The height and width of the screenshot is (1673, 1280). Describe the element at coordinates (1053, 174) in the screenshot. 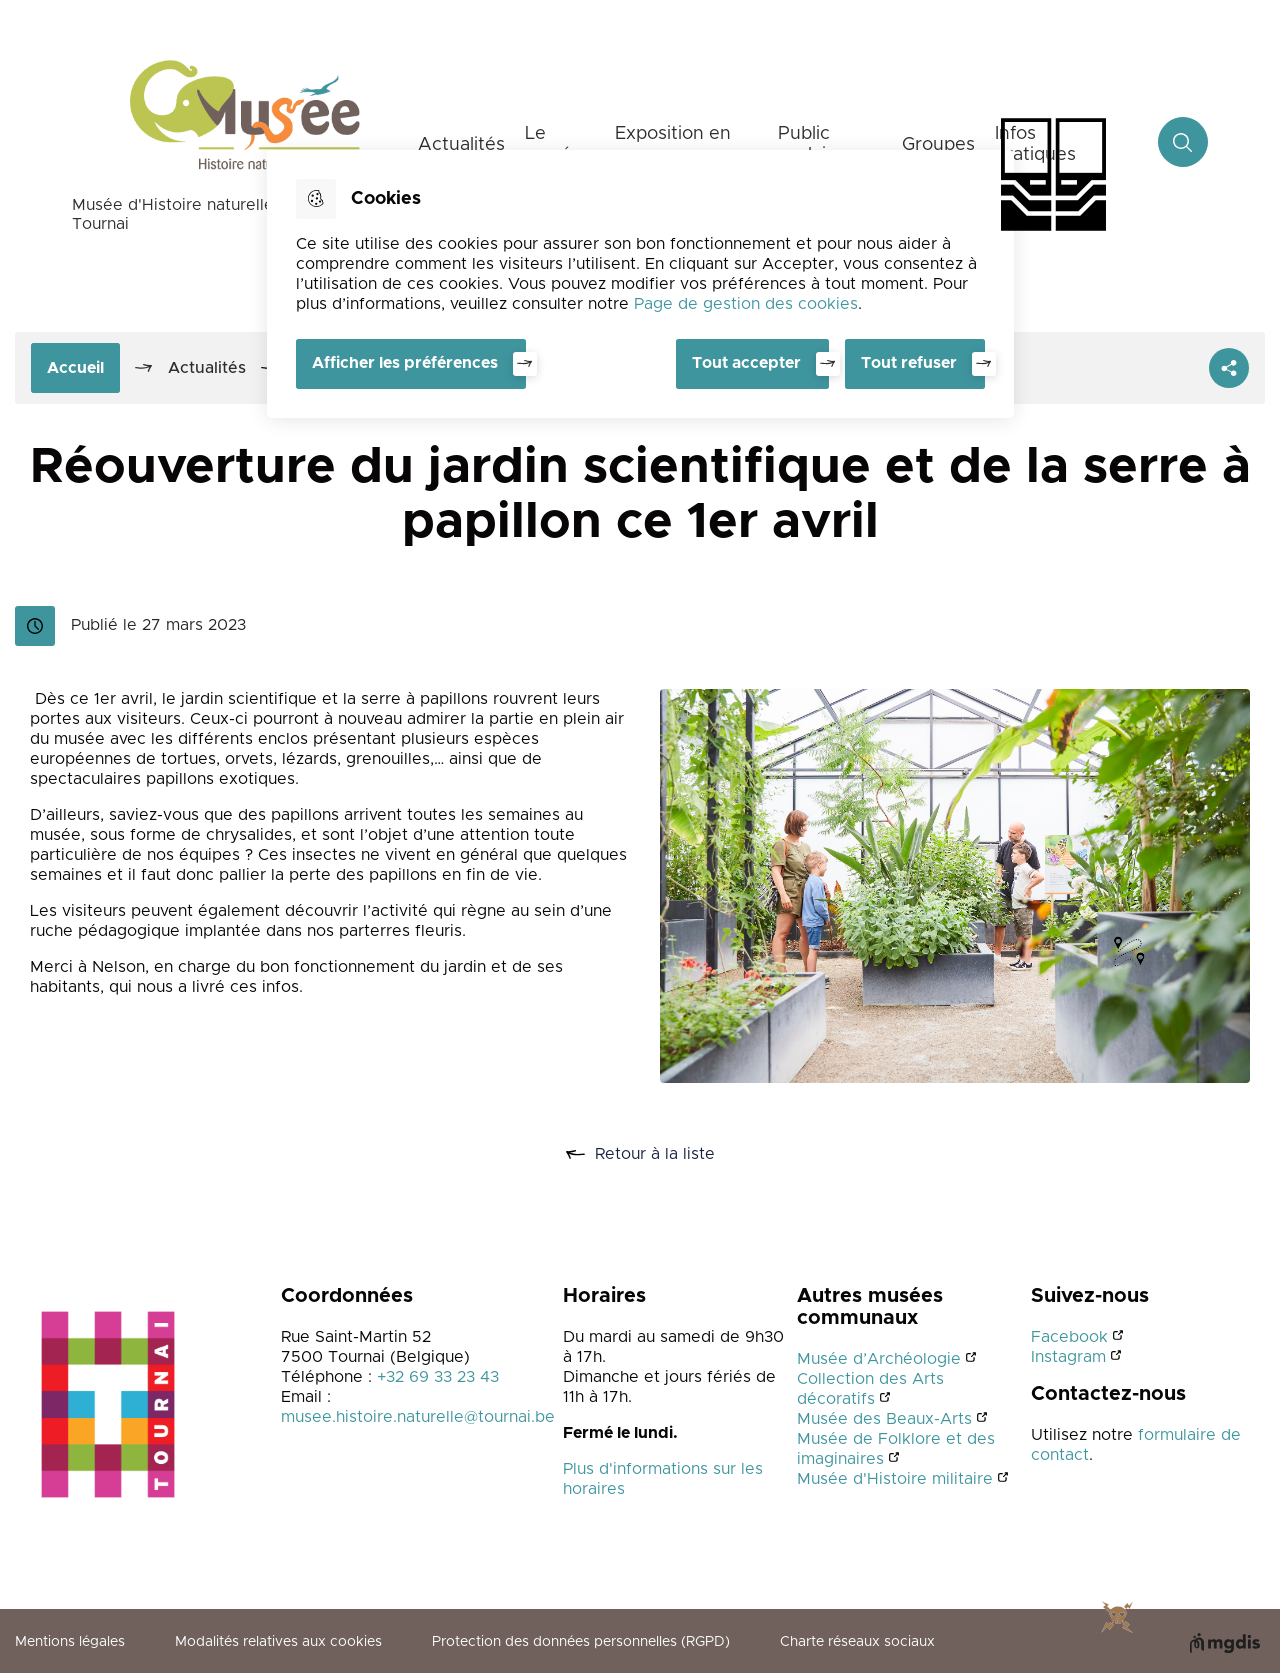

I see `access public transit or bus schedule` at that location.